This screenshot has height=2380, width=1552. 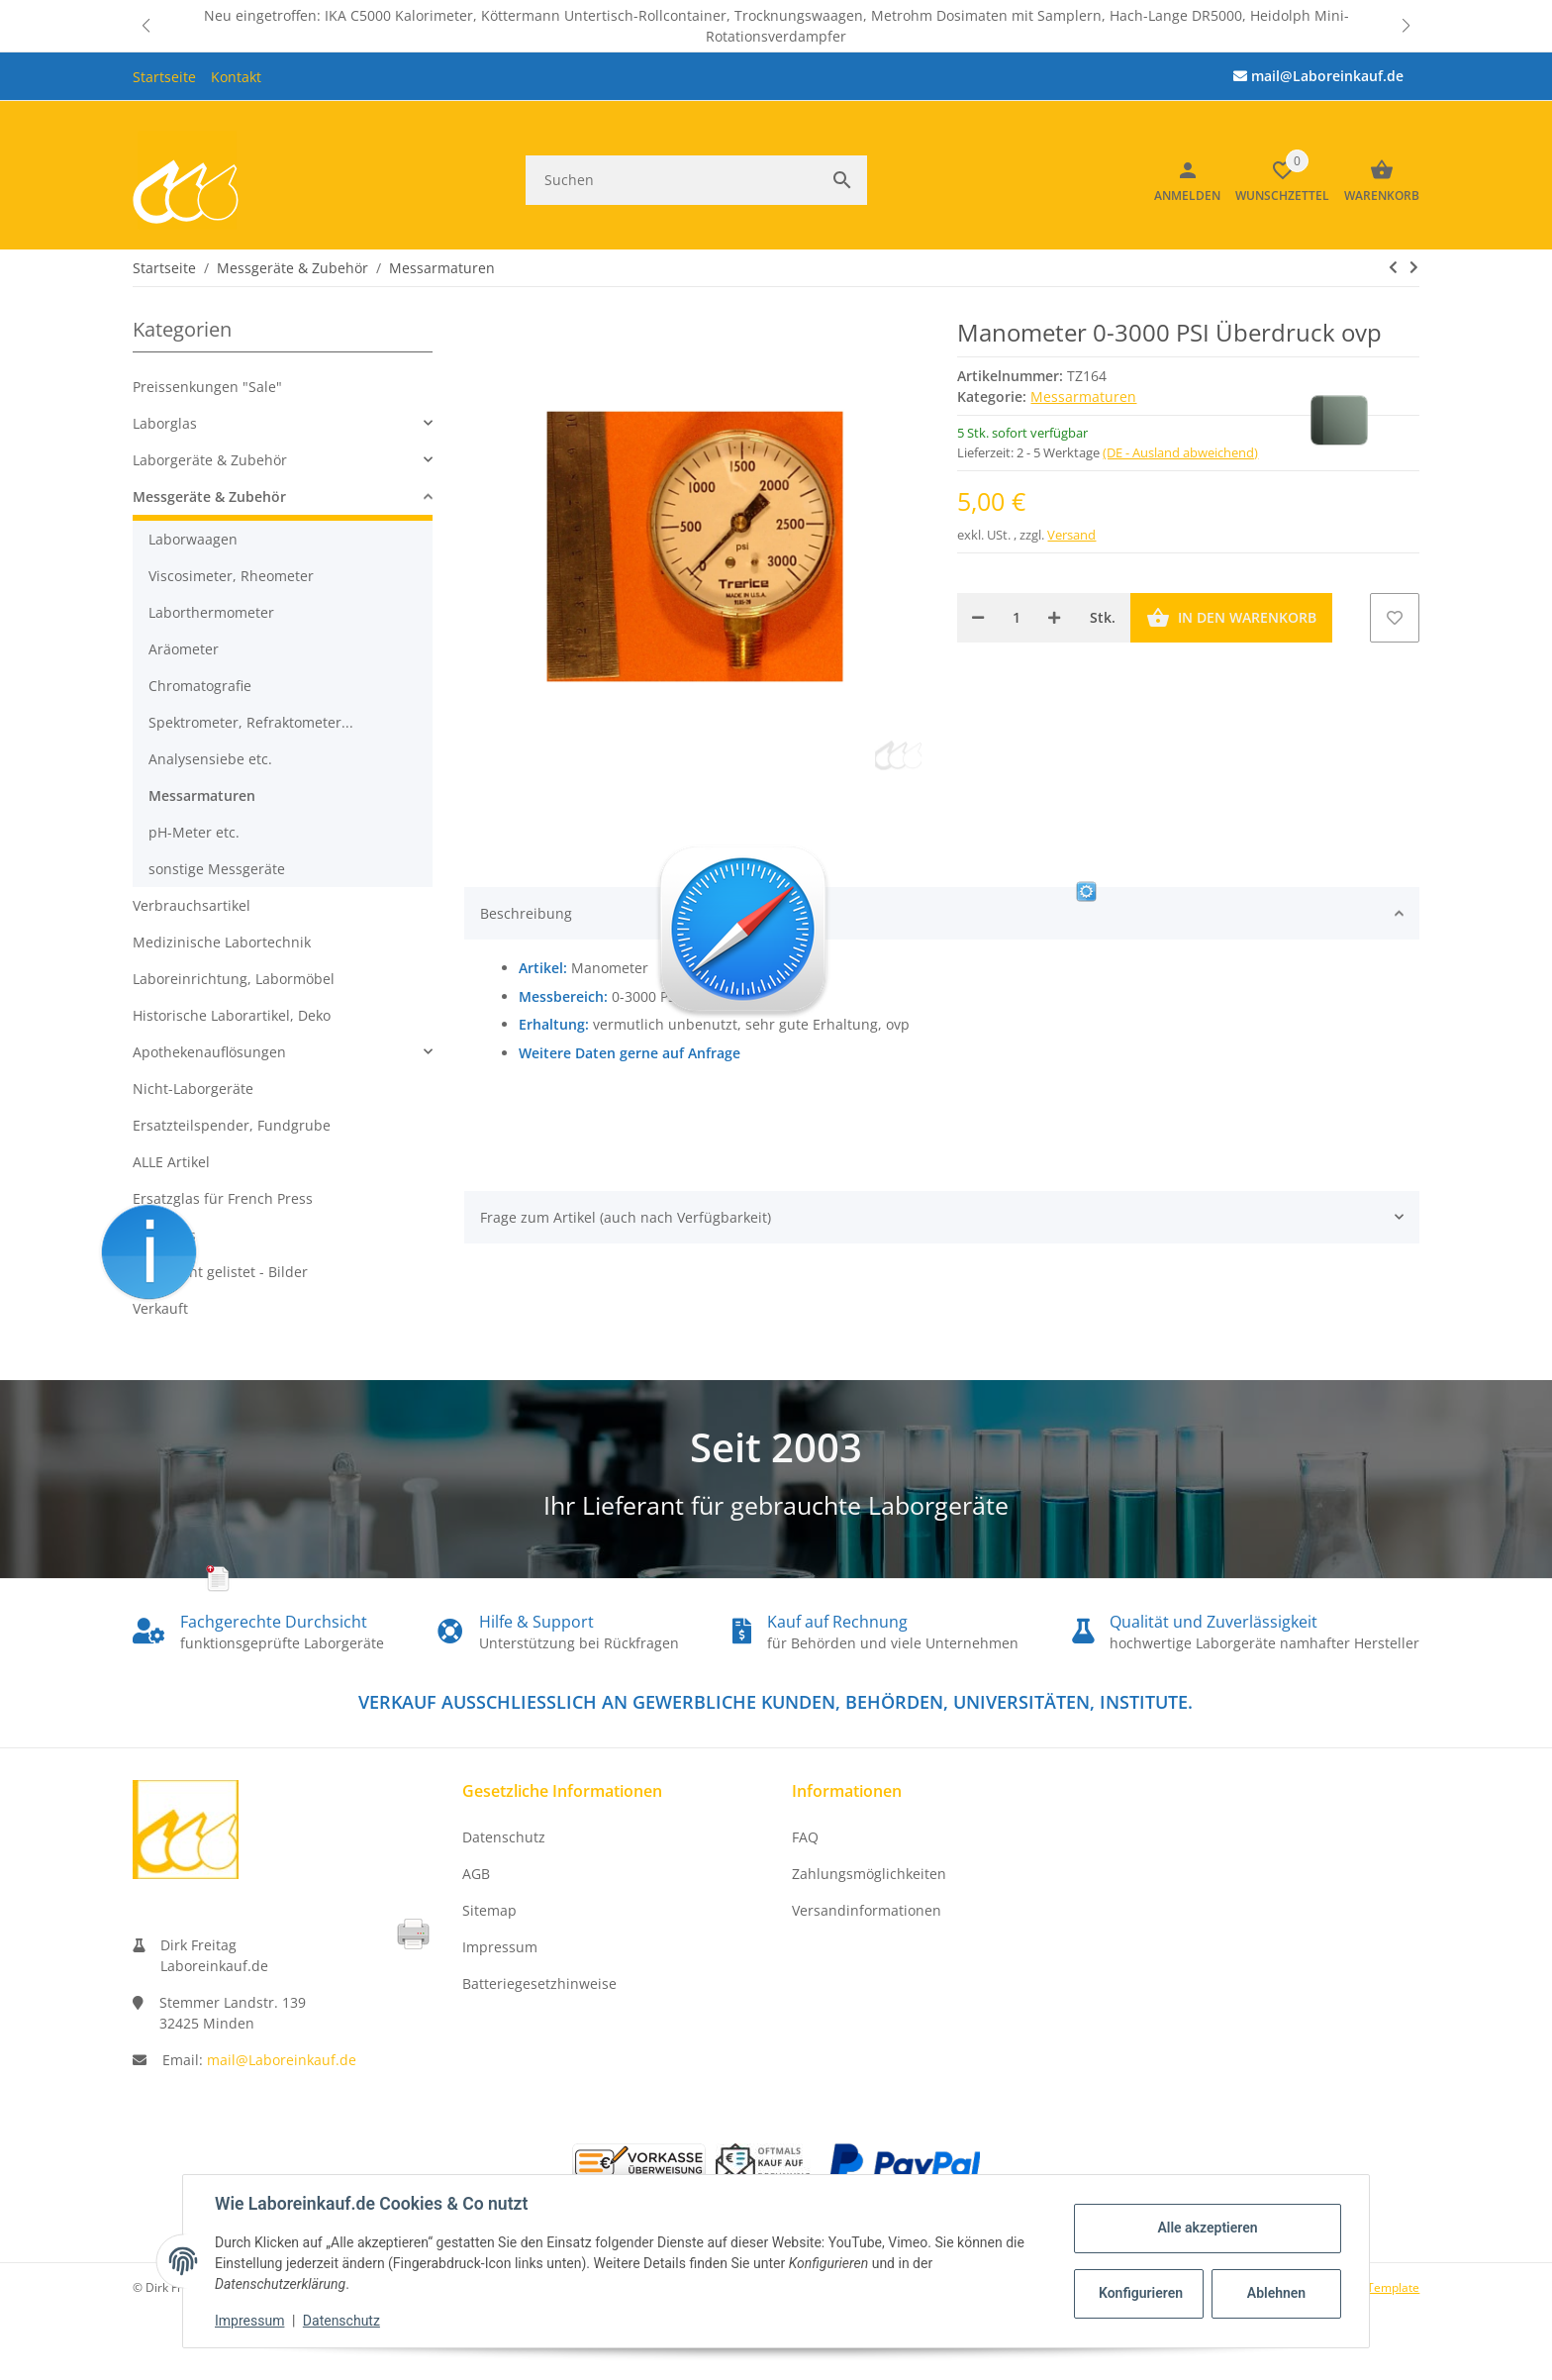 I want to click on print the current document, so click(x=413, y=1934).